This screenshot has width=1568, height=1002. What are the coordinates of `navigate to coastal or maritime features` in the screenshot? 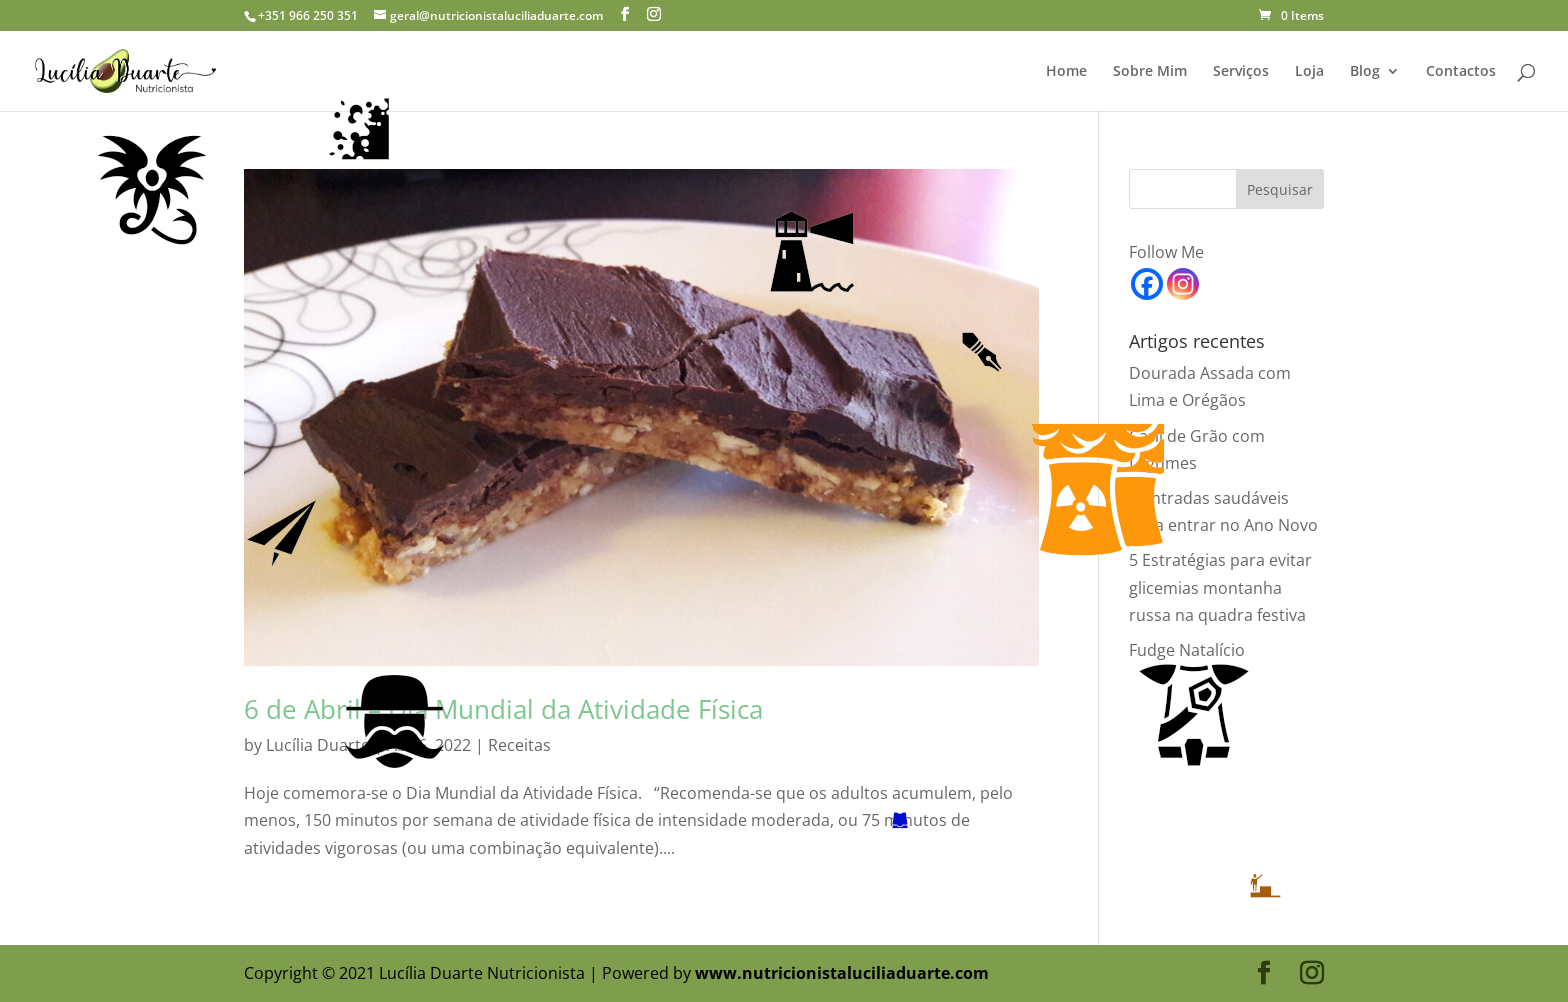 It's located at (813, 250).